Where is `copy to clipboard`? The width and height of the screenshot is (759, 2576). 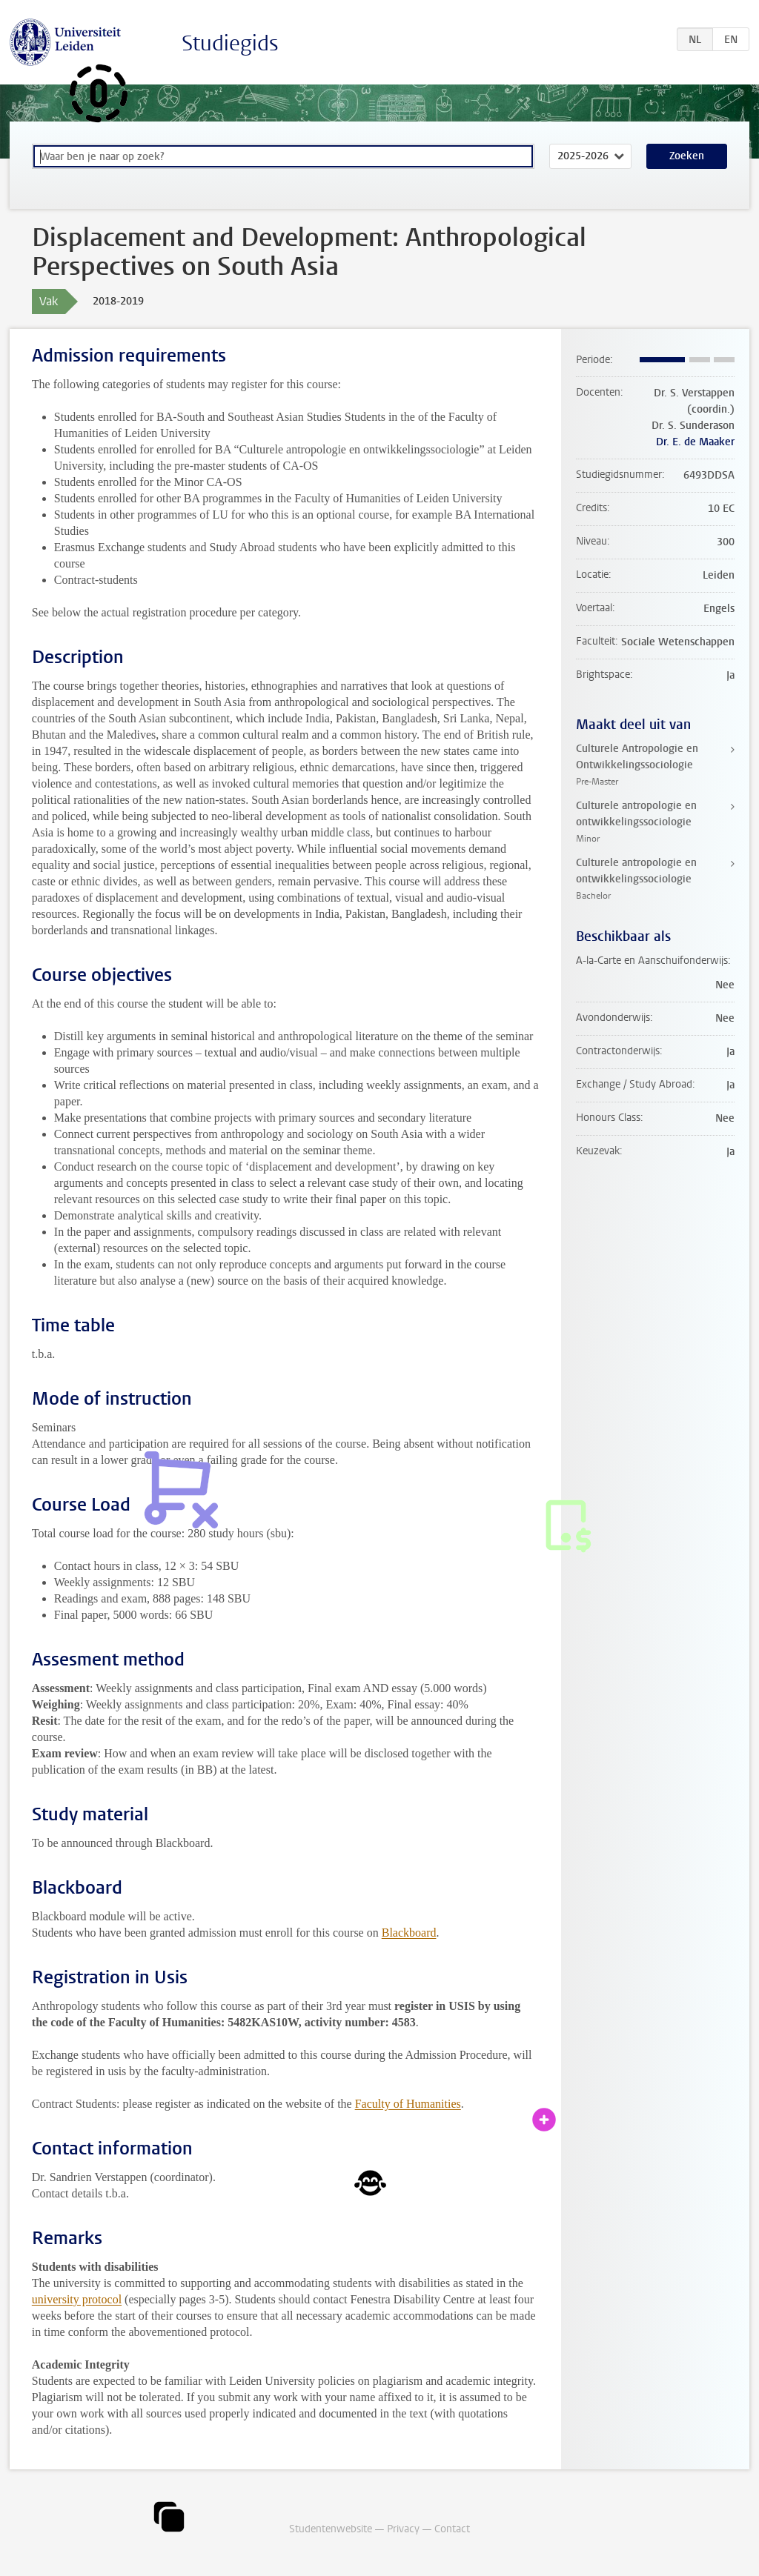 copy to clipboard is located at coordinates (169, 2517).